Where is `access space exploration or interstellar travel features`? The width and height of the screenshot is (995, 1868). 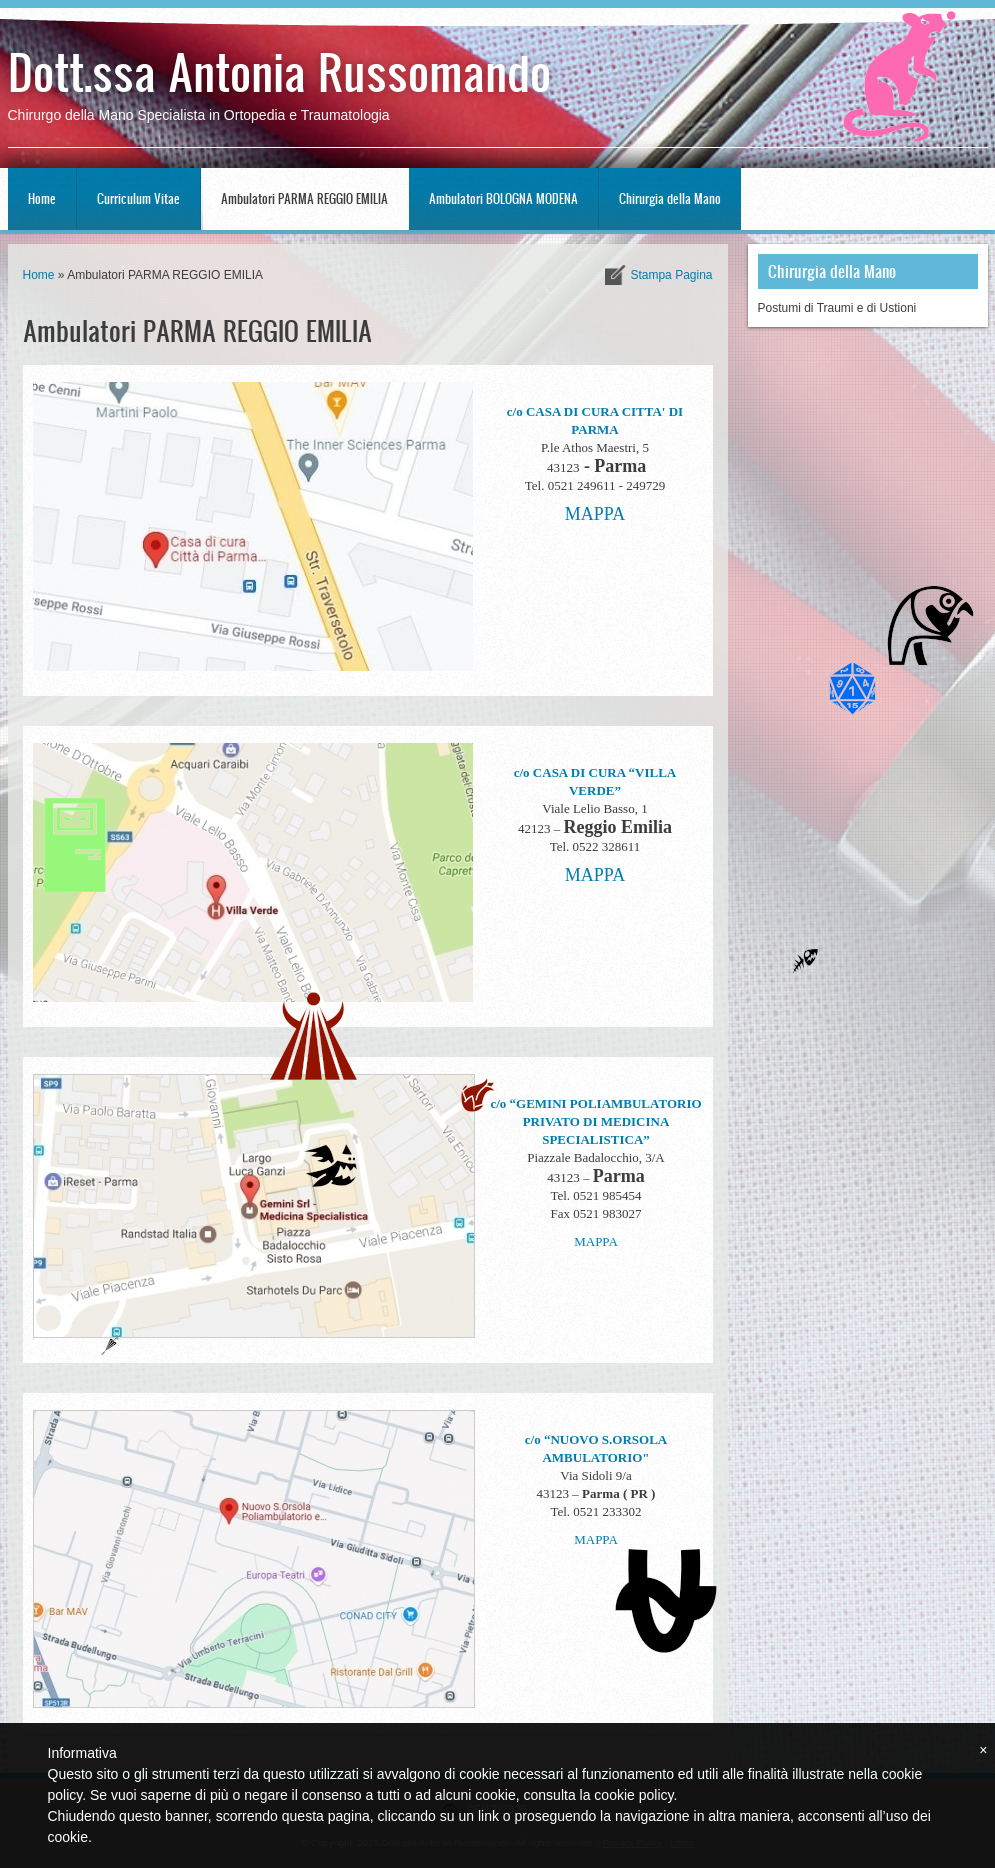 access space exploration or interstellar travel features is located at coordinates (314, 1036).